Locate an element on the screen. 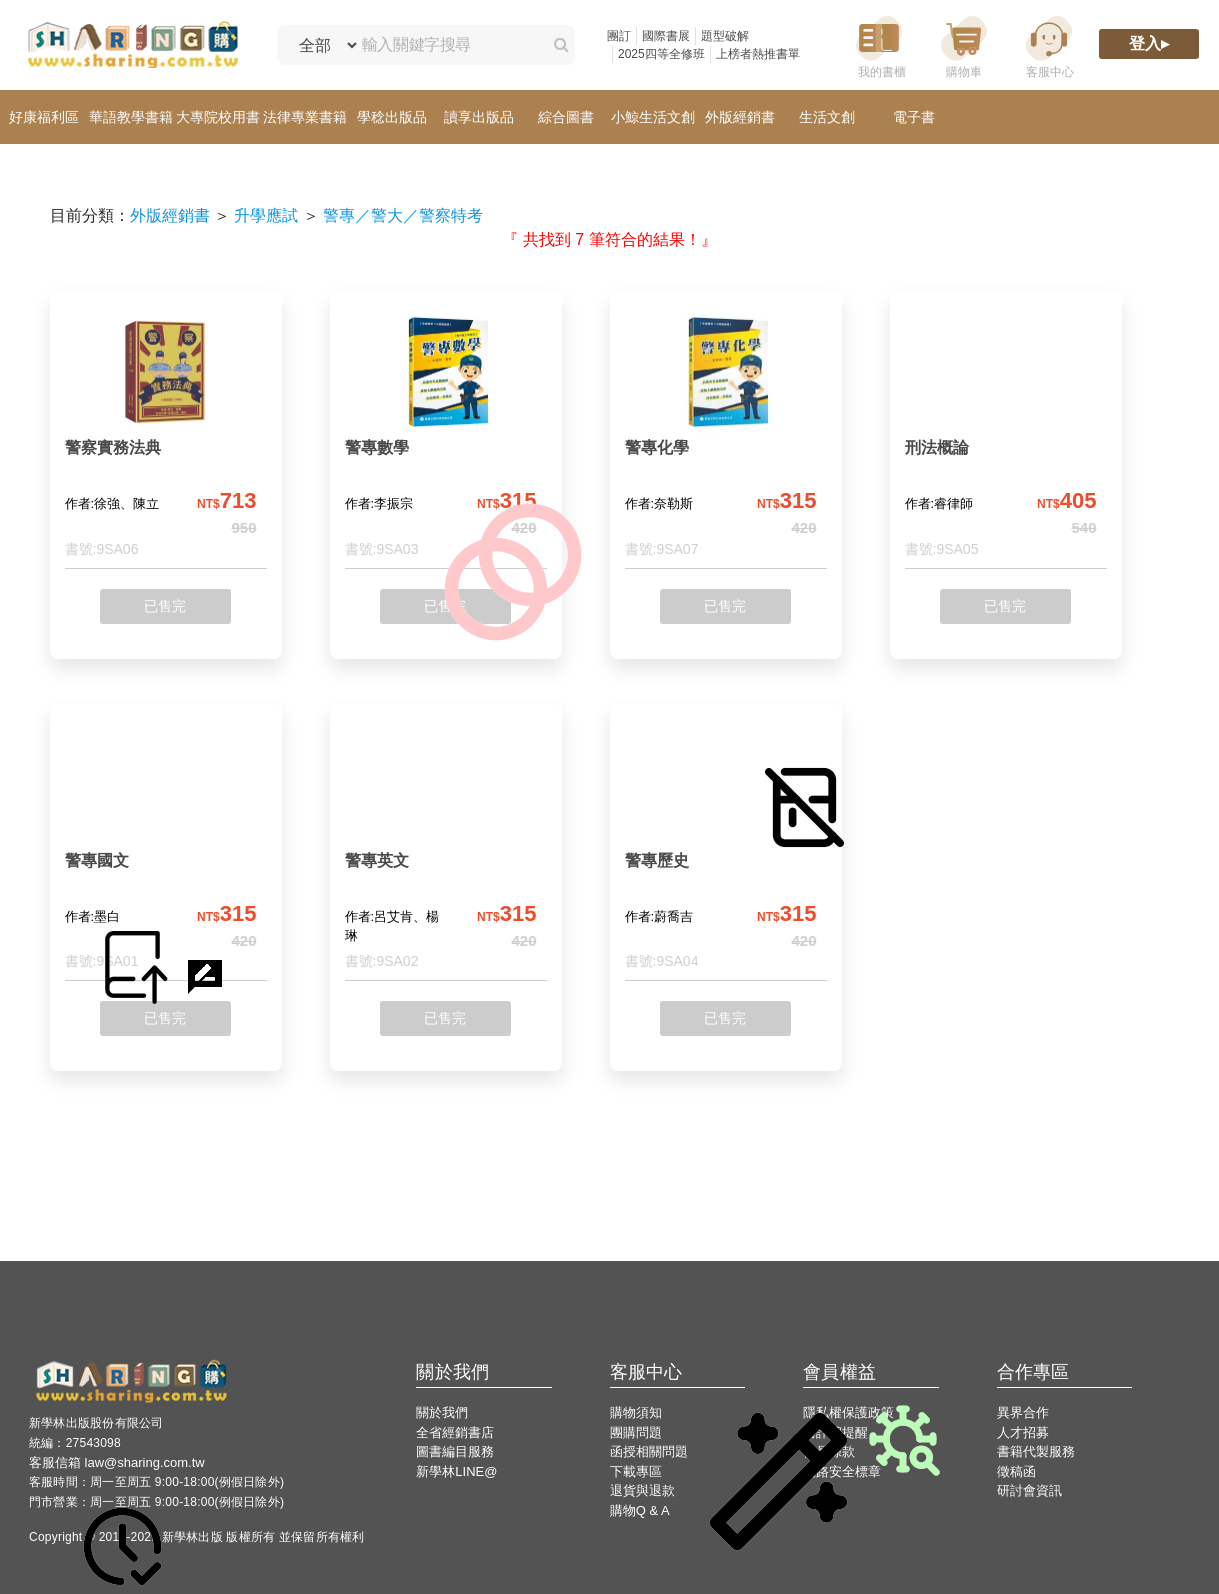 This screenshot has height=1594, width=1219. toggle blend mode settings is located at coordinates (513, 572).